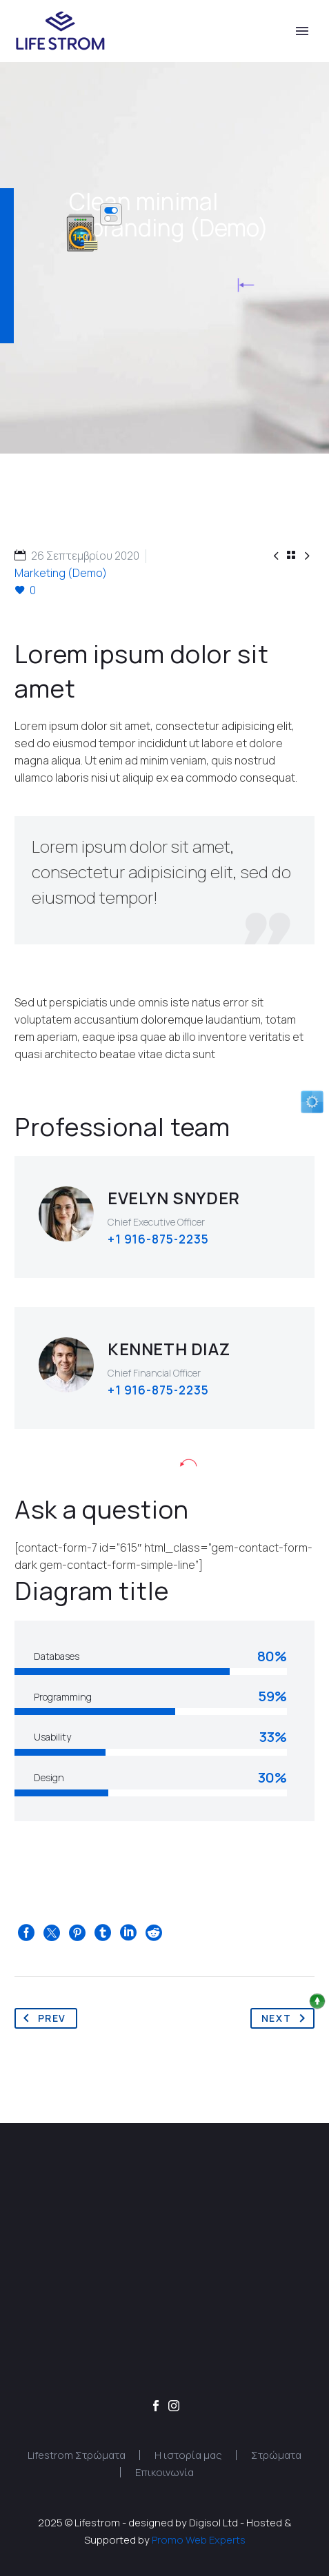 Image resolution: width=329 pixels, height=2576 pixels. Describe the element at coordinates (80, 232) in the screenshot. I see `locked RAID 10 storage array` at that location.